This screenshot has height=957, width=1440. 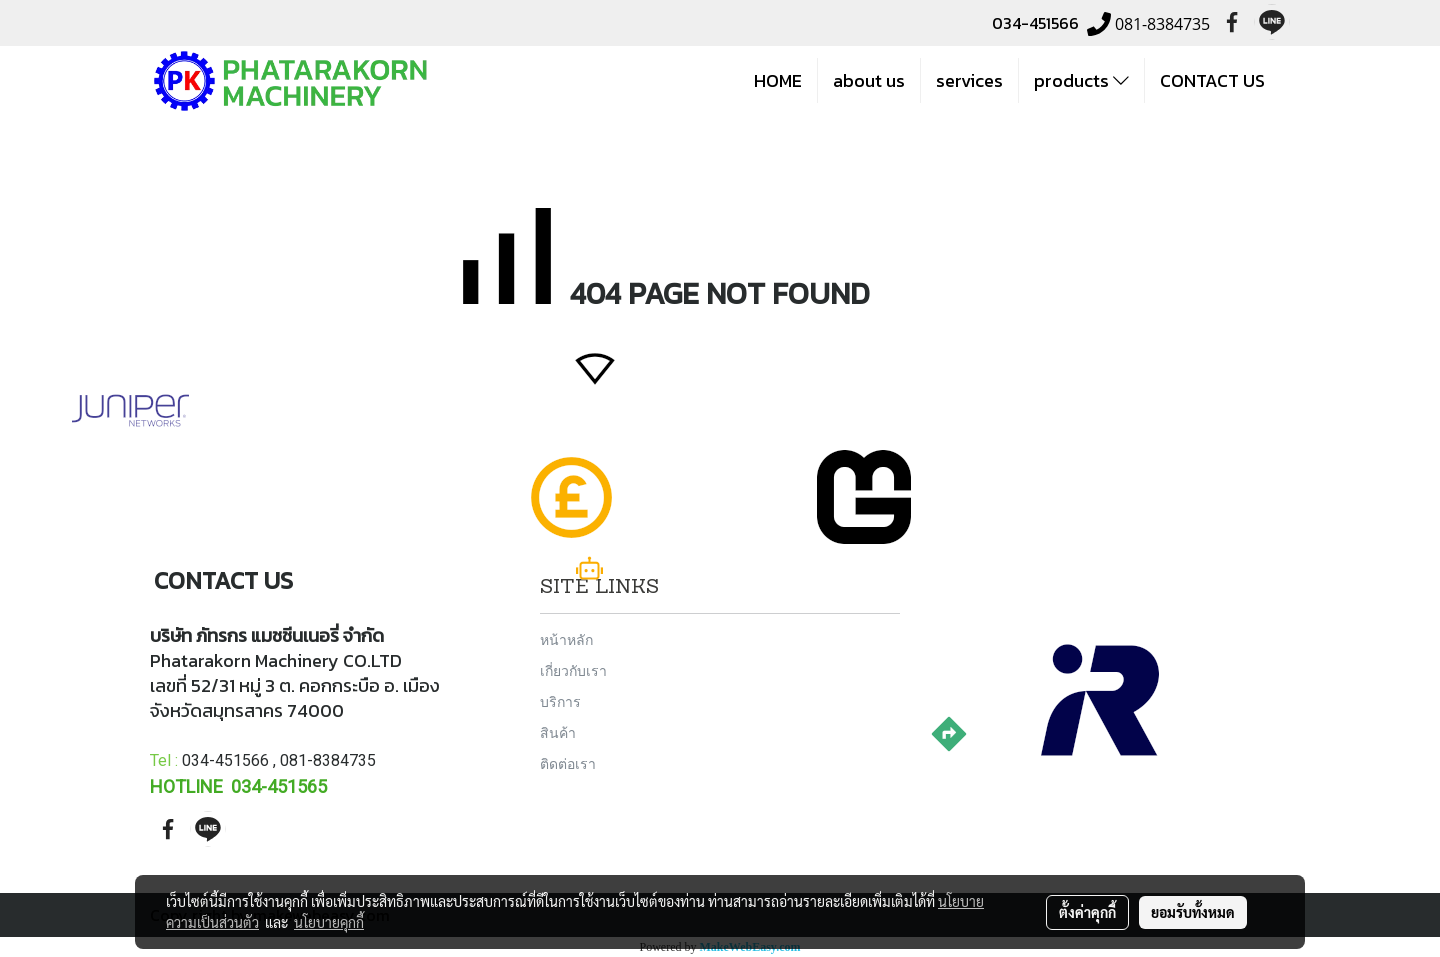 I want to click on access AI or chatbot features, so click(x=589, y=569).